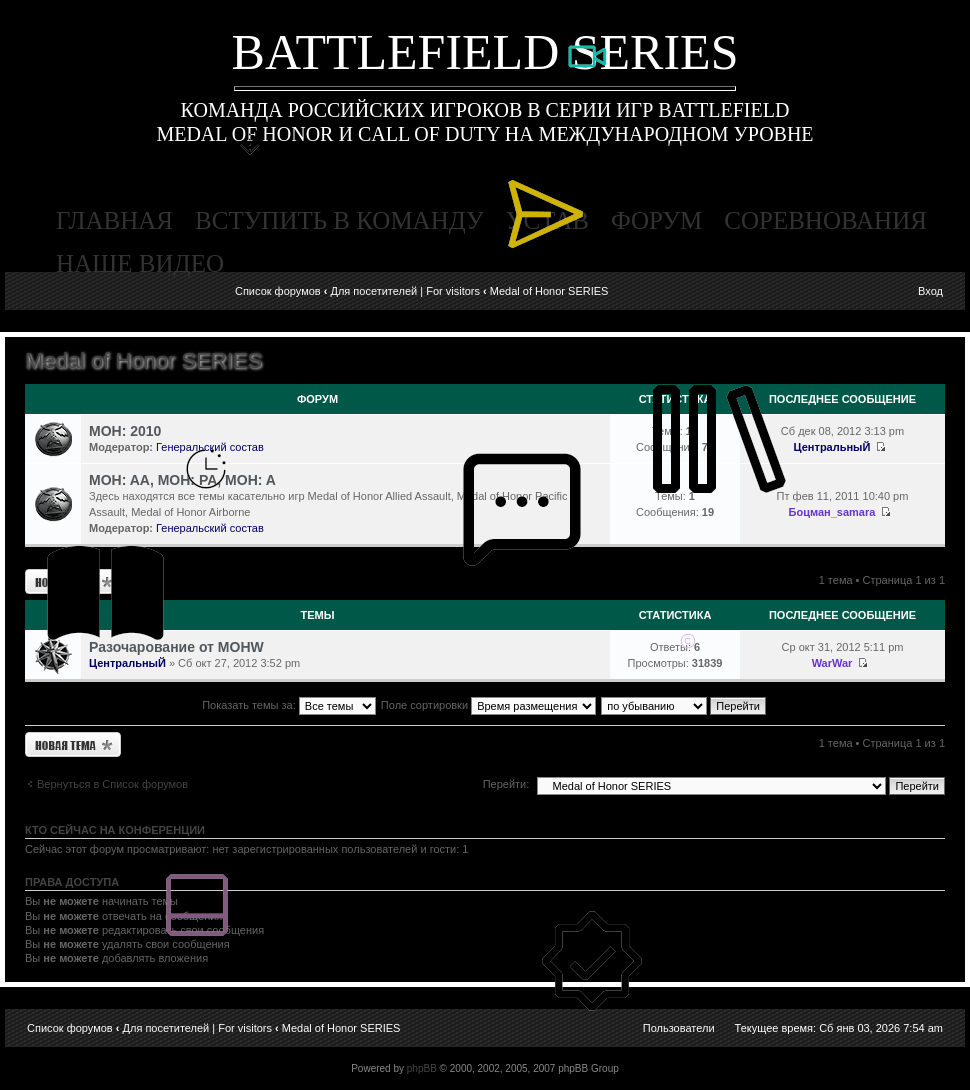  I want to click on hide the bottom panel, so click(197, 905).